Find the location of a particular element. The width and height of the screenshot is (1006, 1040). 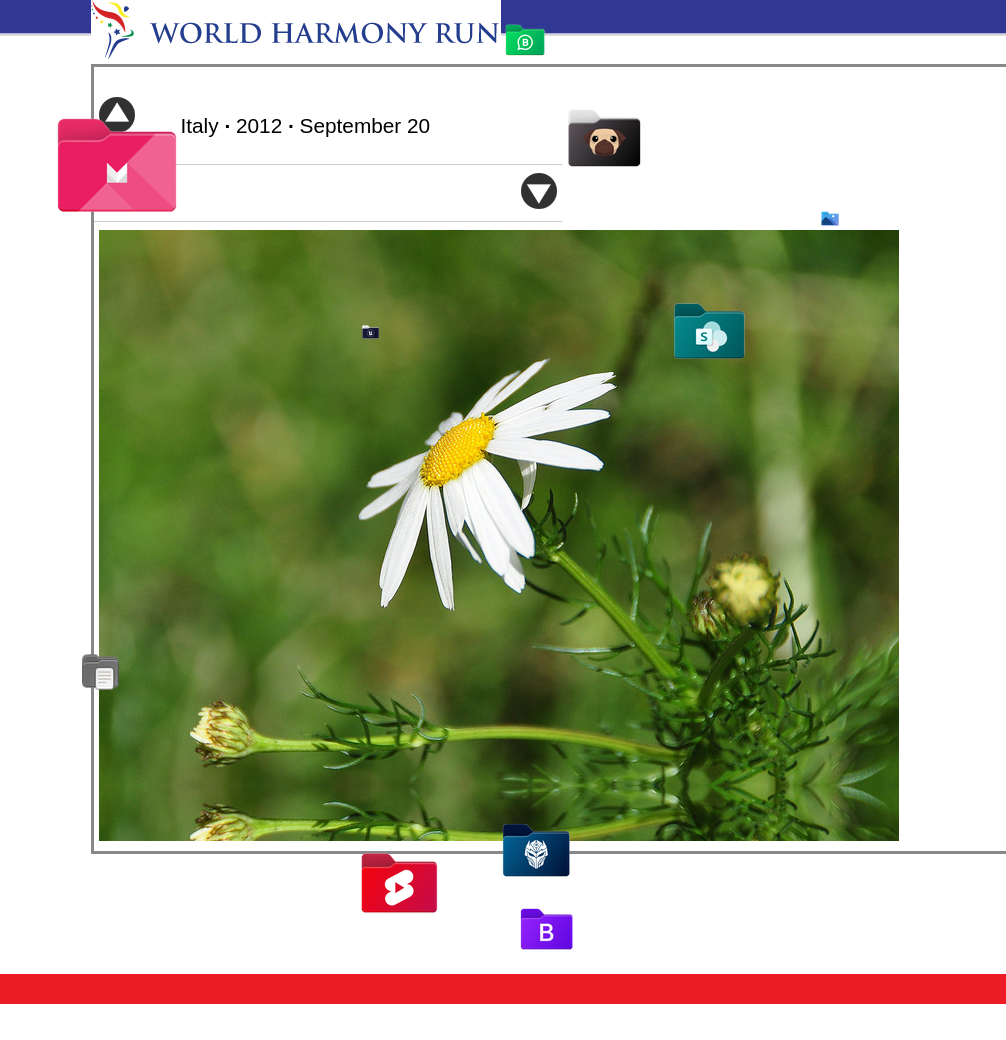

open android marshmallow system folder is located at coordinates (116, 168).